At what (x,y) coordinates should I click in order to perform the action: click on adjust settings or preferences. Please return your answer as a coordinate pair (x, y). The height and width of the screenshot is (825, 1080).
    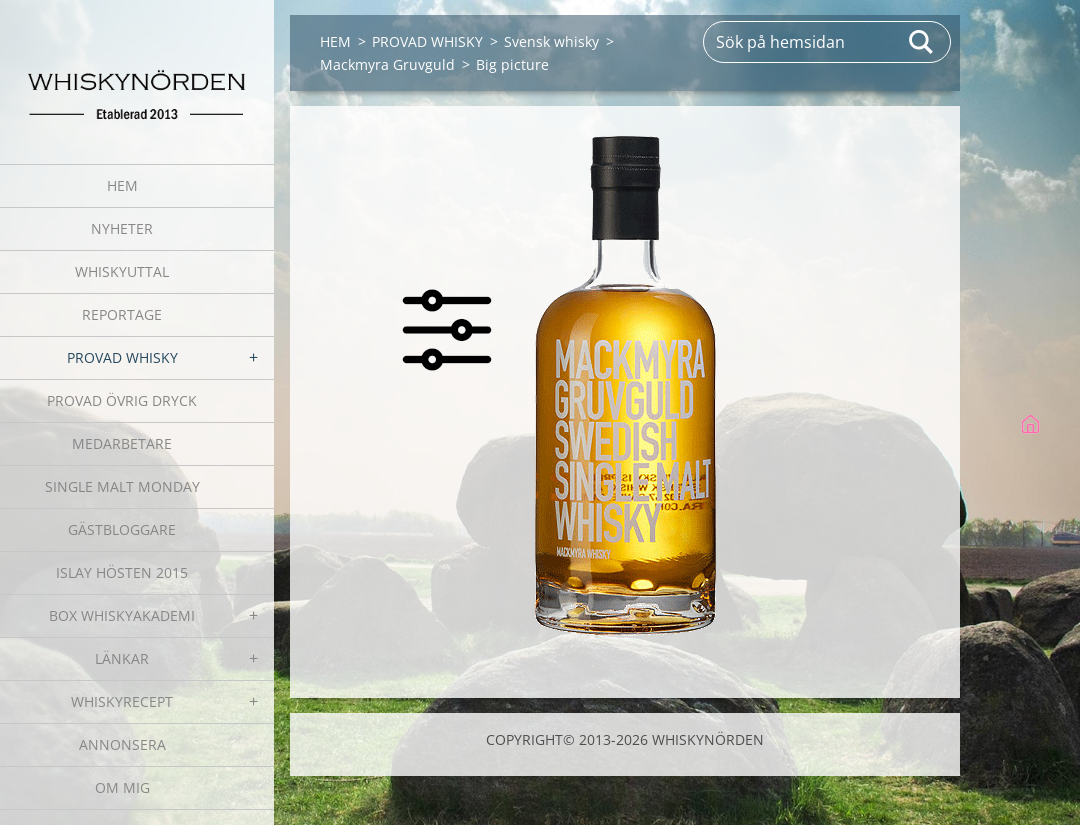
    Looking at the image, I should click on (447, 330).